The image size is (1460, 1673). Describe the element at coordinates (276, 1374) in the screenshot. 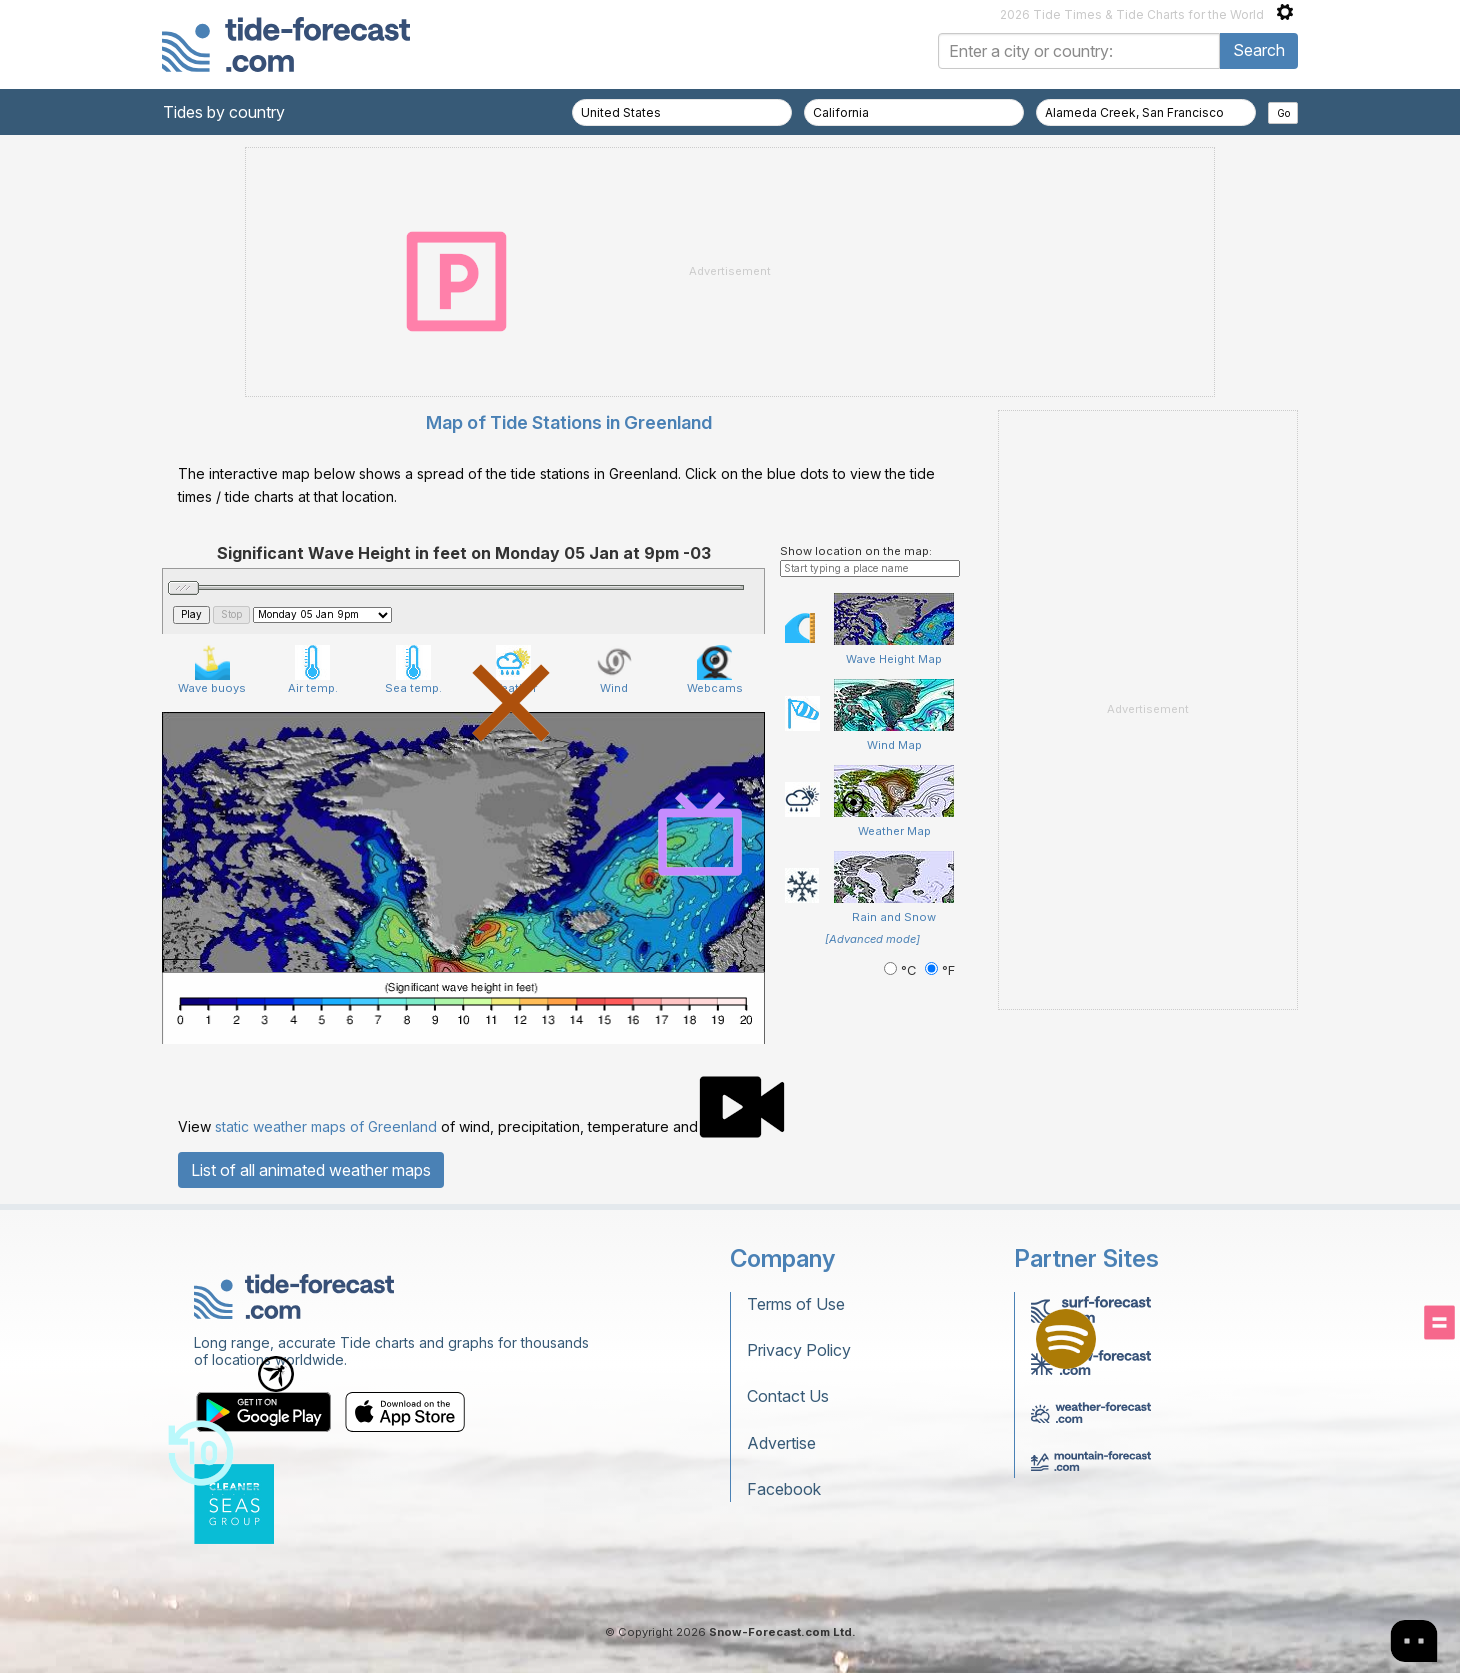

I see `OWASP (Open Web Application Security Project) logo` at that location.